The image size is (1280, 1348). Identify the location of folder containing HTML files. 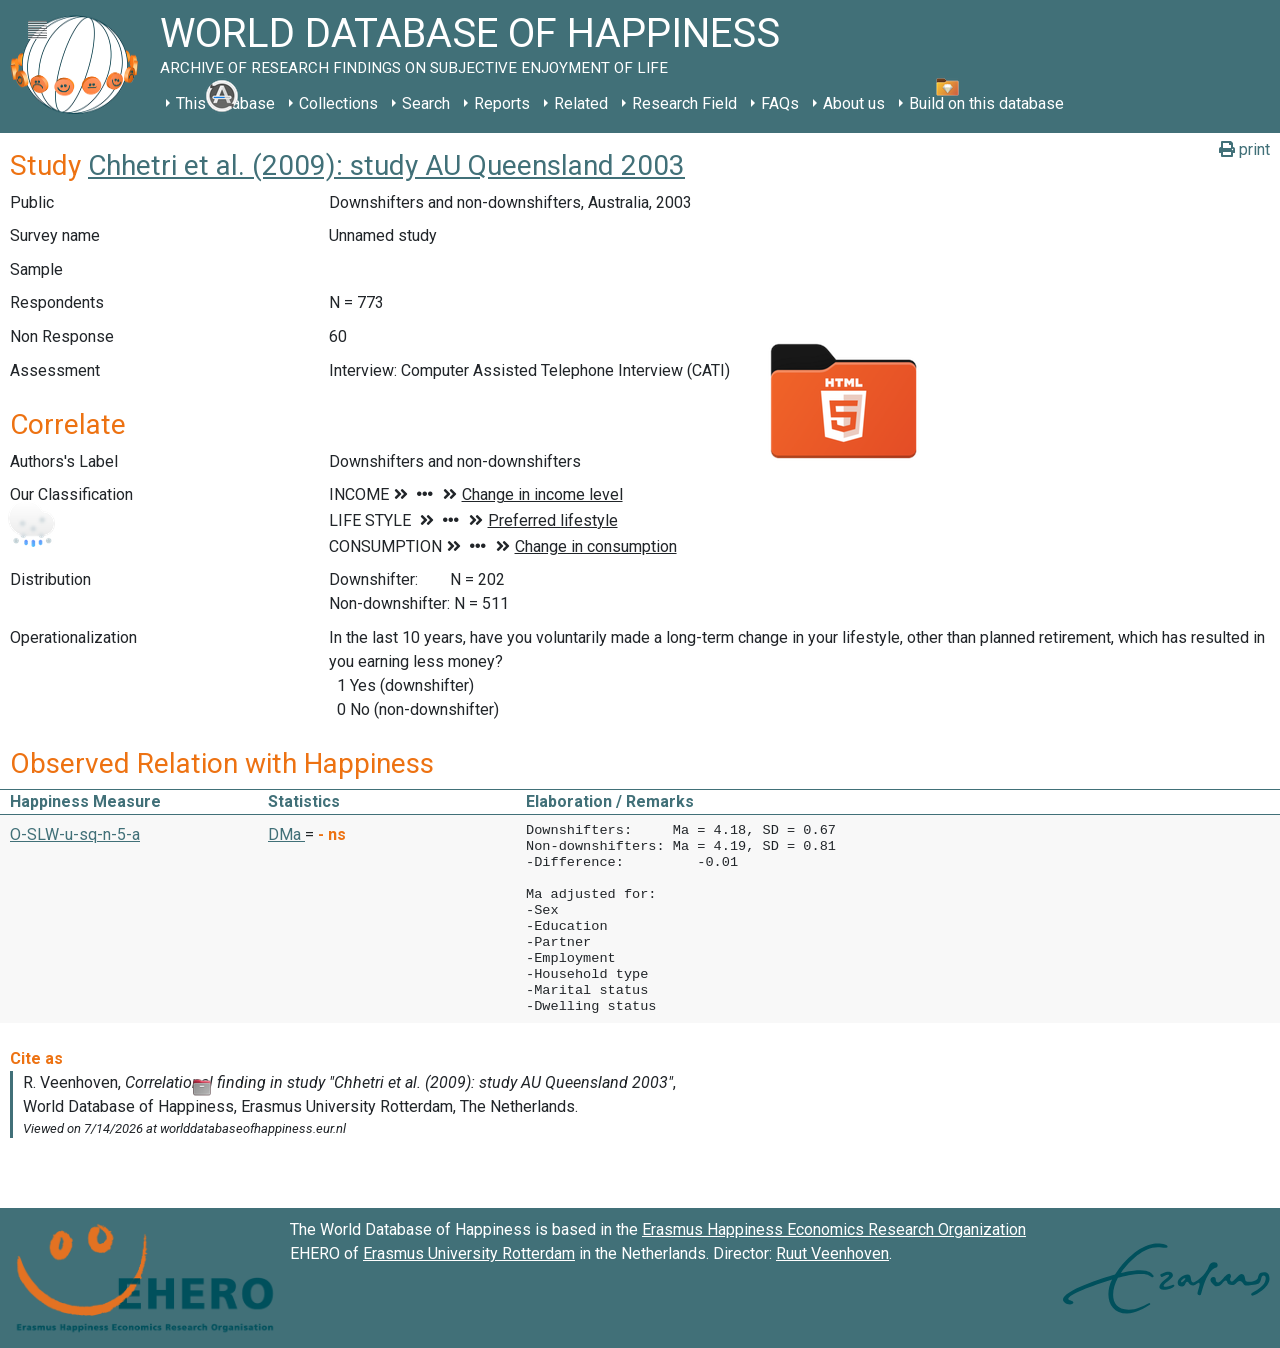
(843, 405).